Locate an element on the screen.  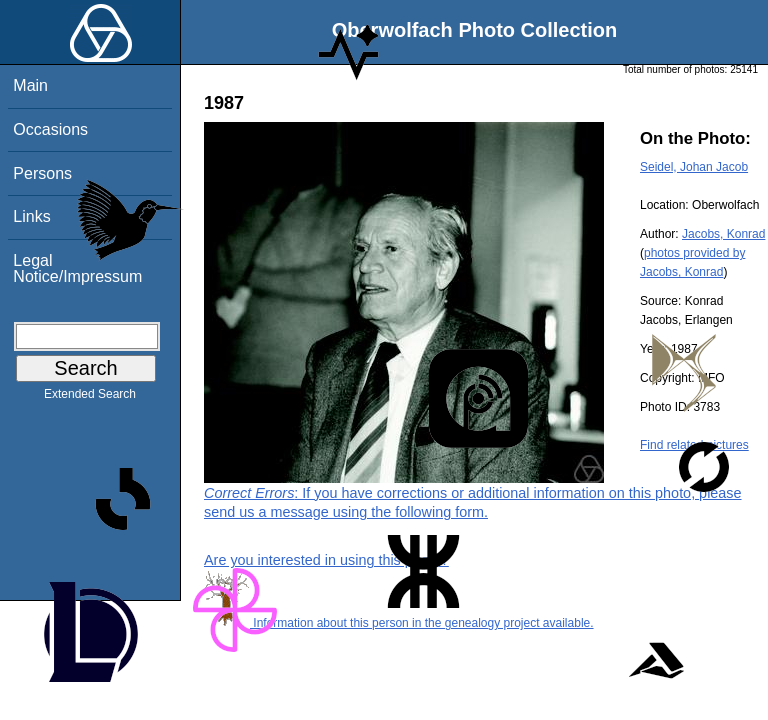
open google photos app is located at coordinates (235, 610).